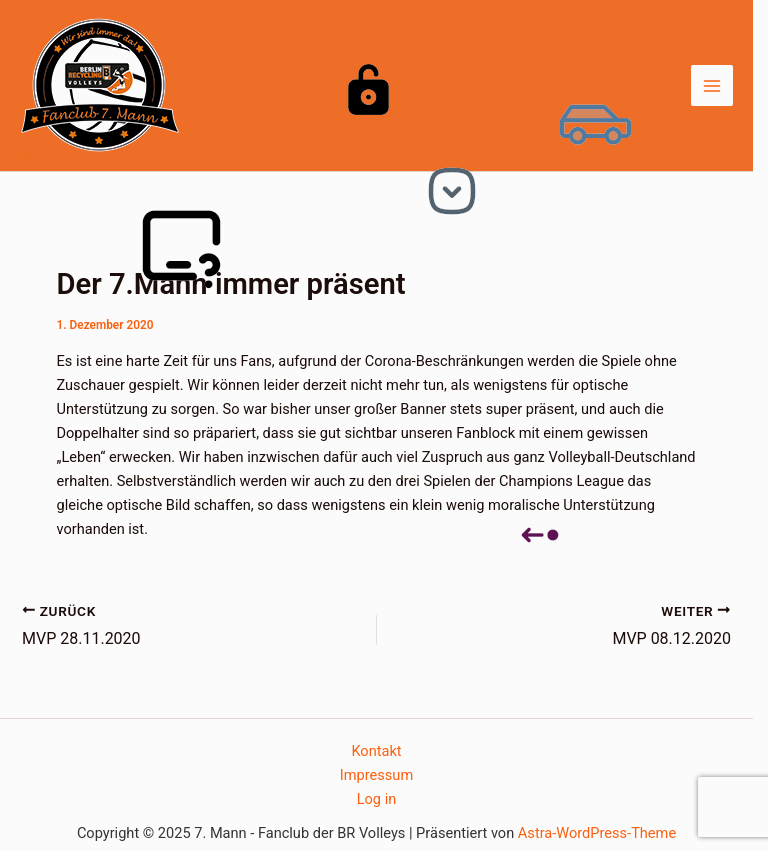 This screenshot has height=851, width=768. I want to click on unlock a secured item or feature, so click(368, 89).